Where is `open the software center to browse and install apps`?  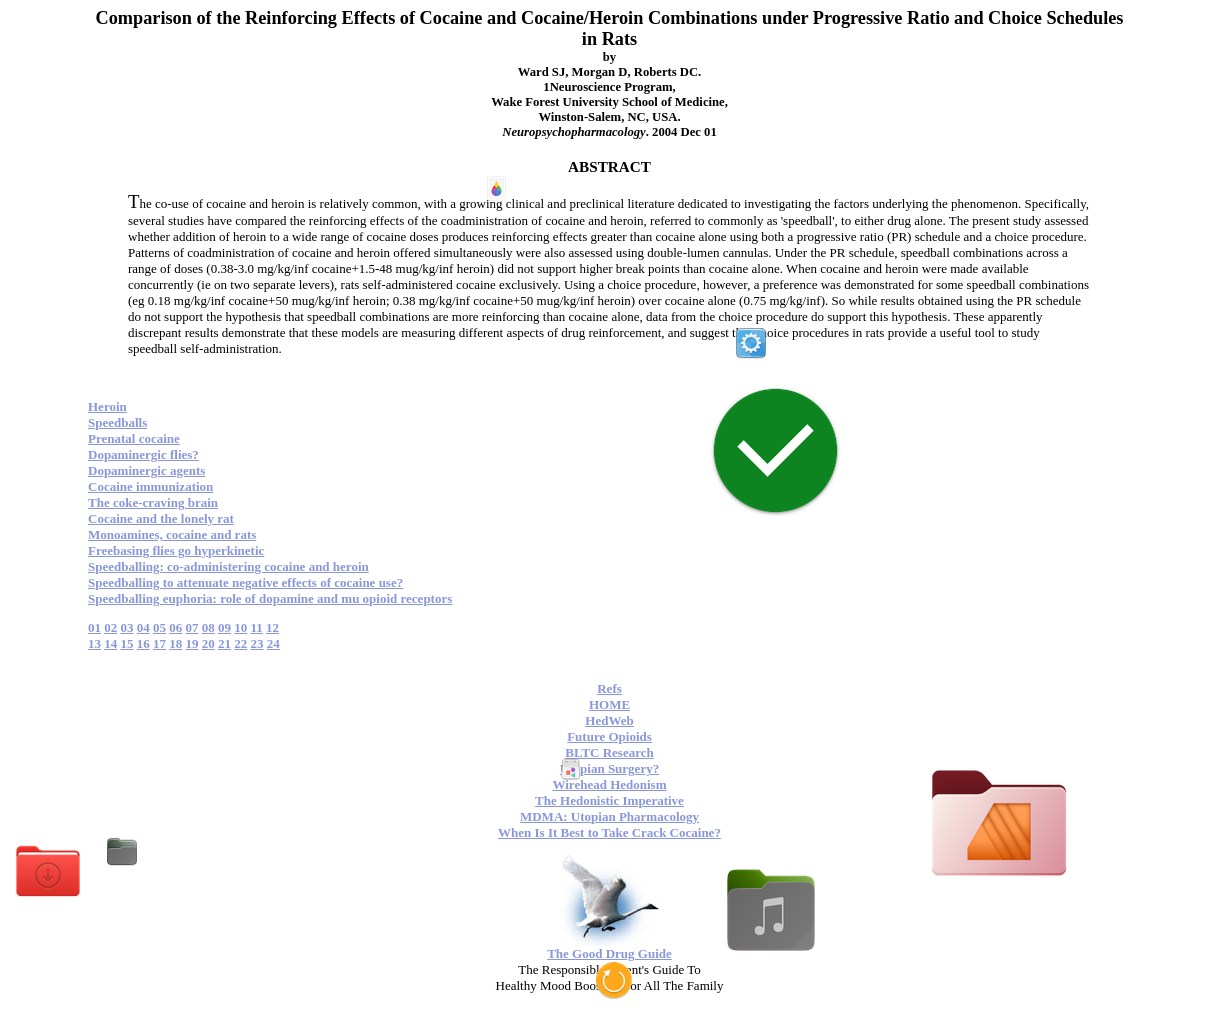 open the software center to browse and install apps is located at coordinates (571, 769).